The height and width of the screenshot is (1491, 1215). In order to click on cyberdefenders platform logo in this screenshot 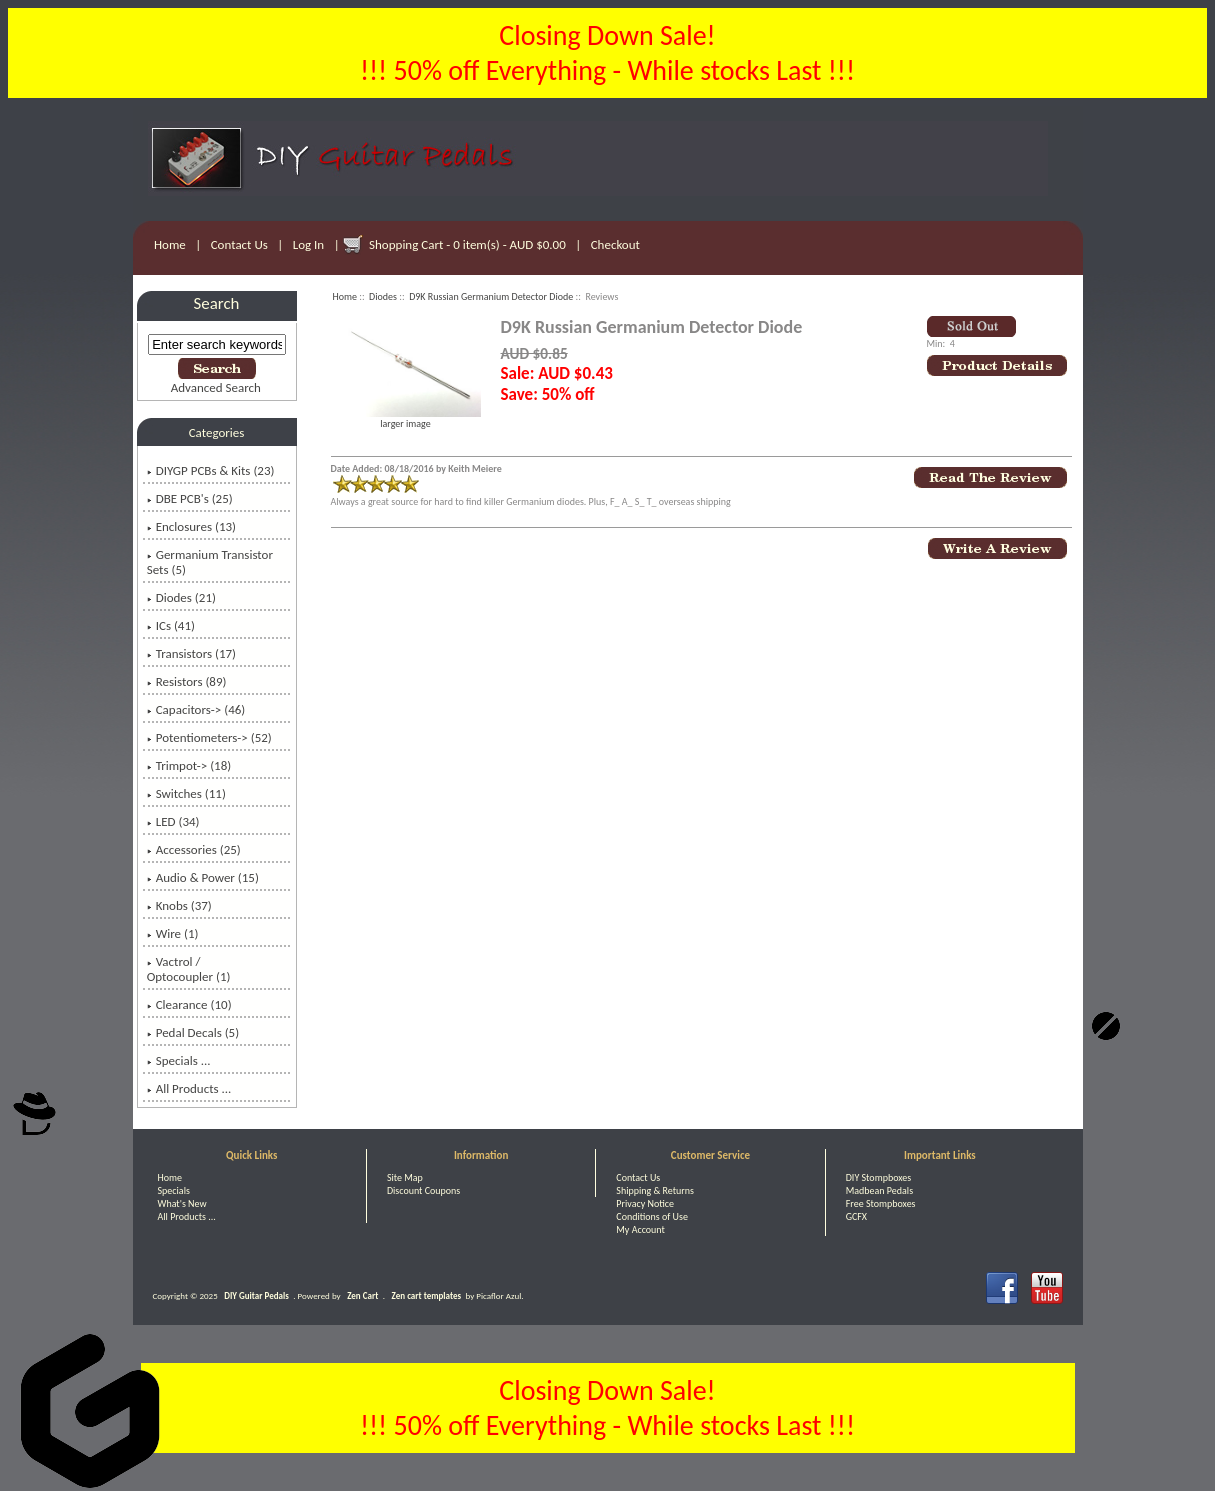, I will do `click(34, 1113)`.